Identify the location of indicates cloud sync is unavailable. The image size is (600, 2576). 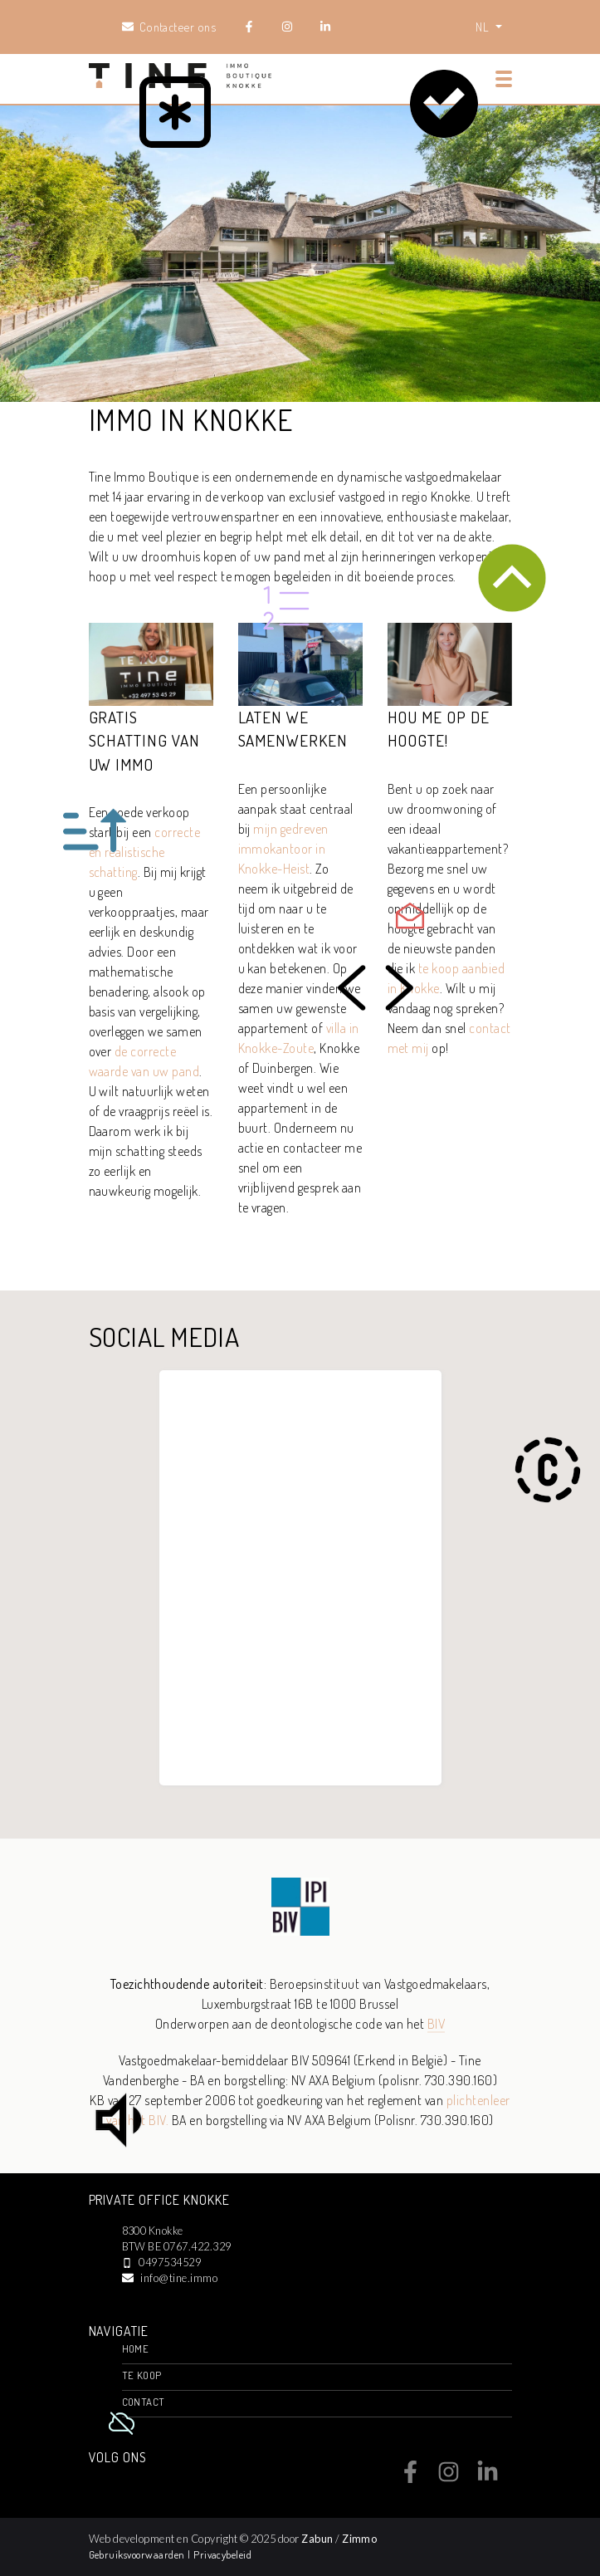
(121, 2422).